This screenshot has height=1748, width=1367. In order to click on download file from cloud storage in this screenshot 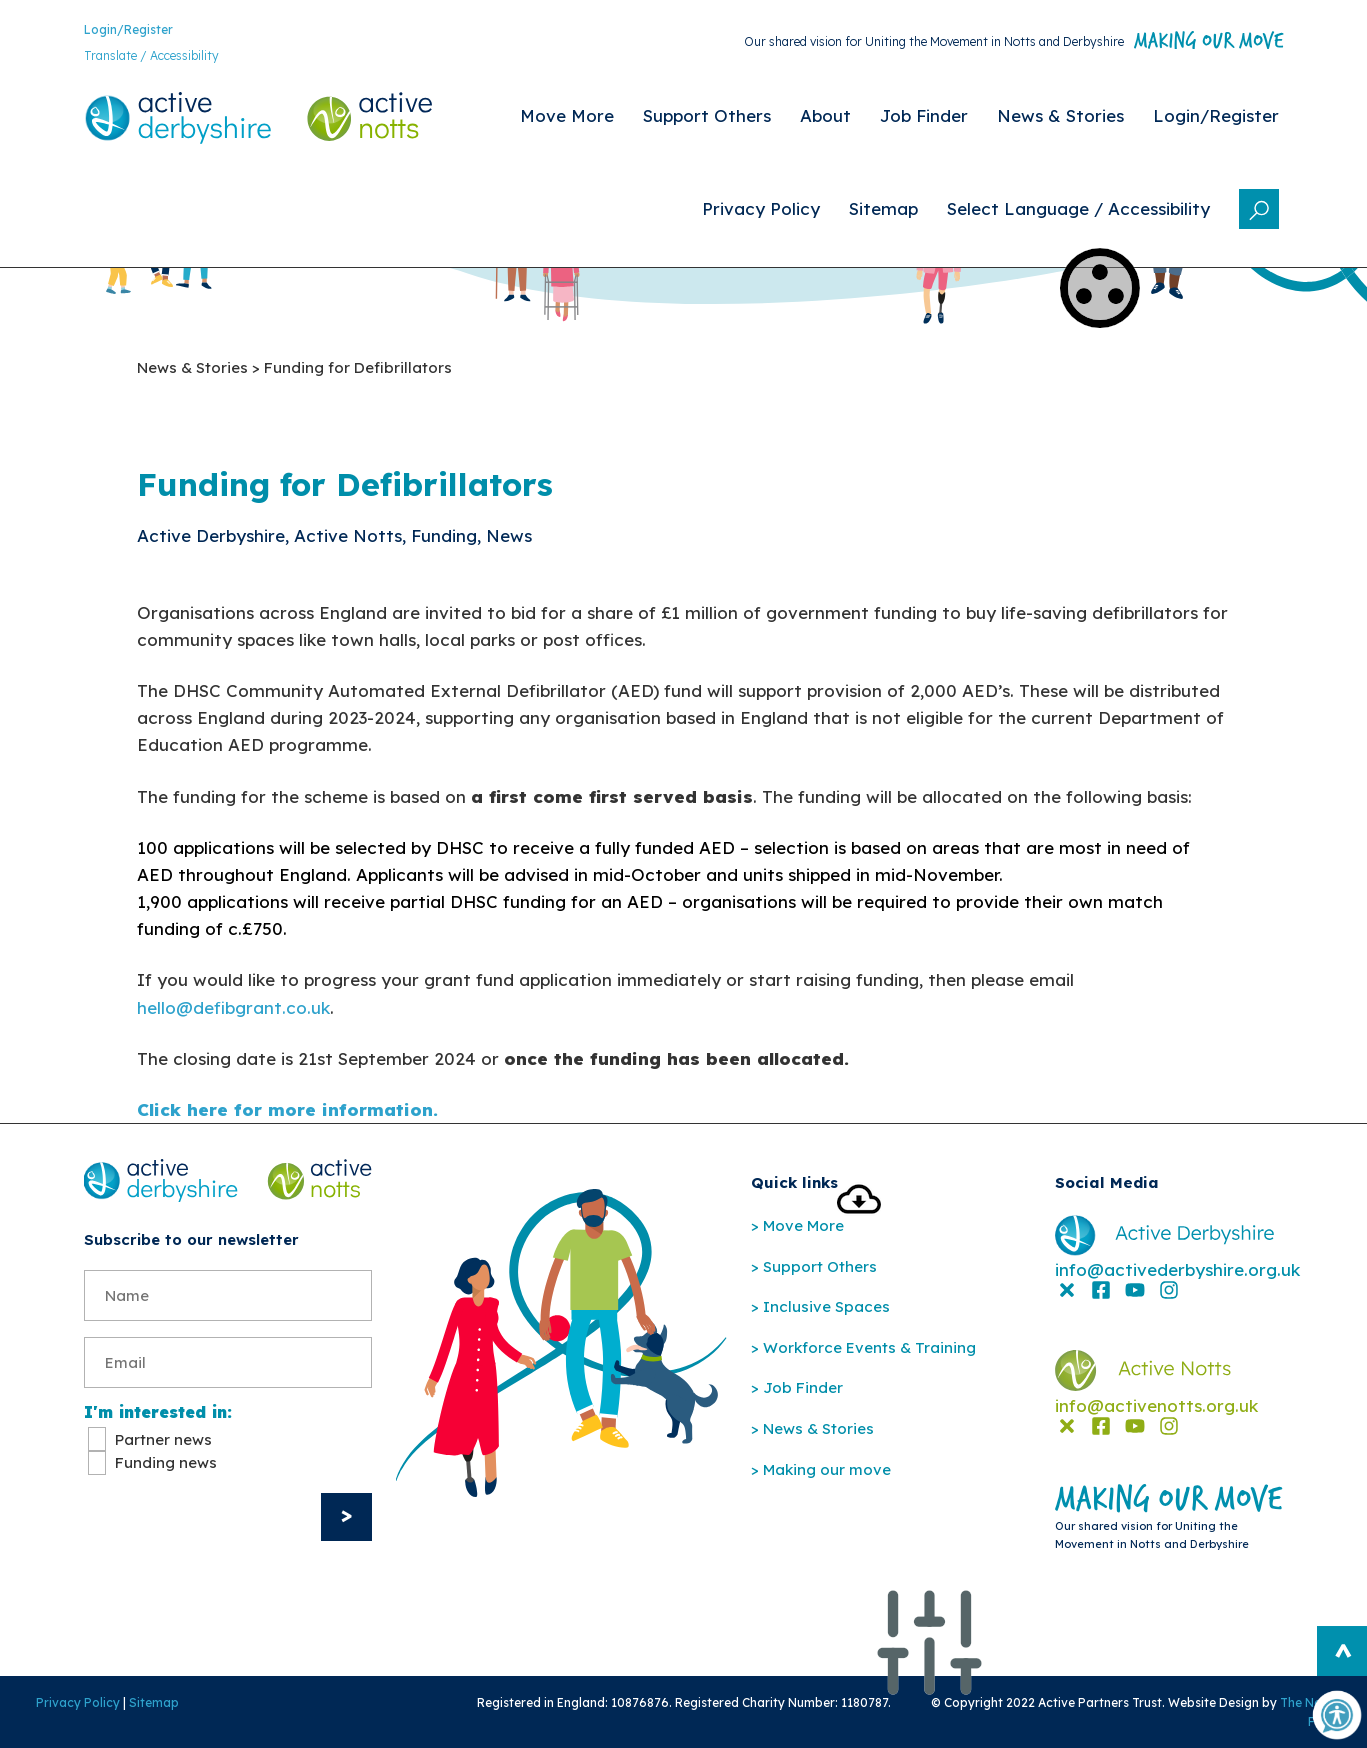, I will do `click(859, 1199)`.